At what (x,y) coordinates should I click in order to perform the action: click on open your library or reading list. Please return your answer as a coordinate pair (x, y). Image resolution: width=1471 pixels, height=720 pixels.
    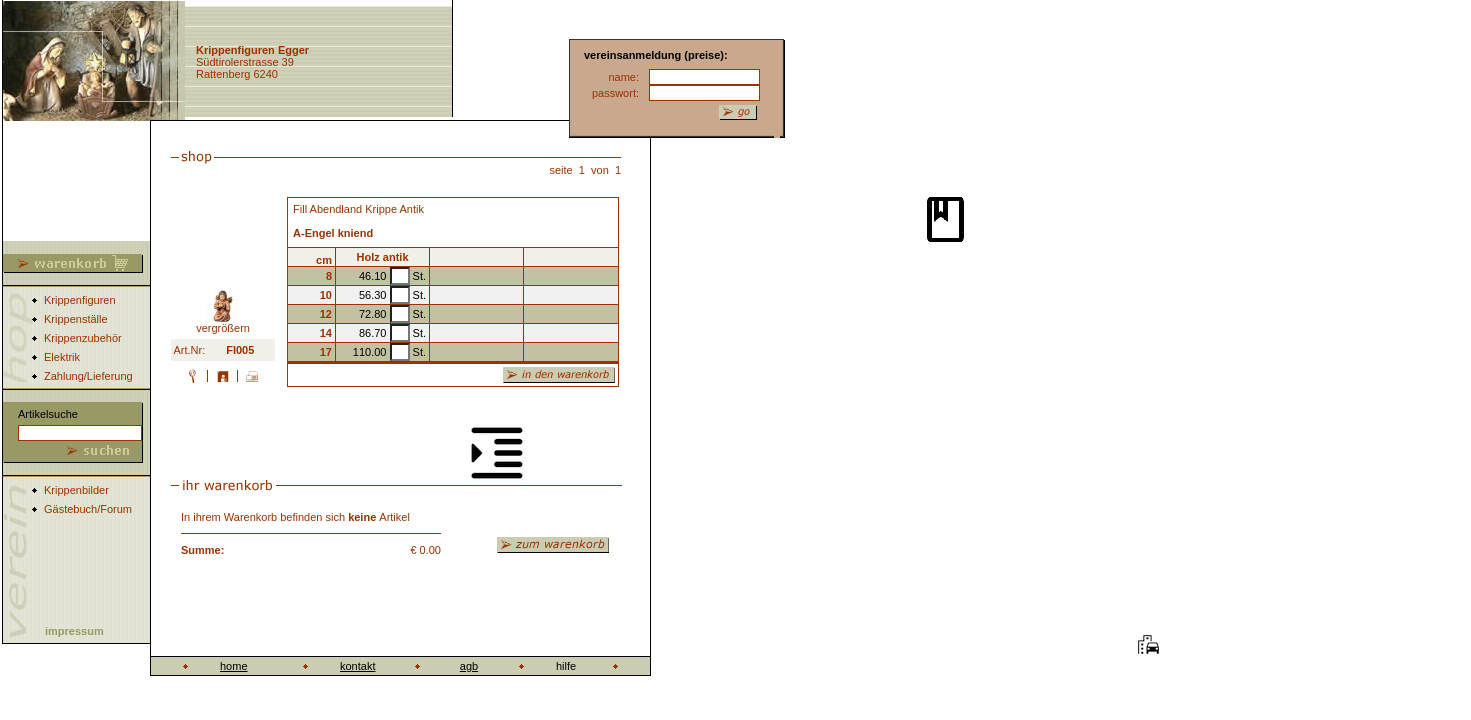
    Looking at the image, I should click on (945, 219).